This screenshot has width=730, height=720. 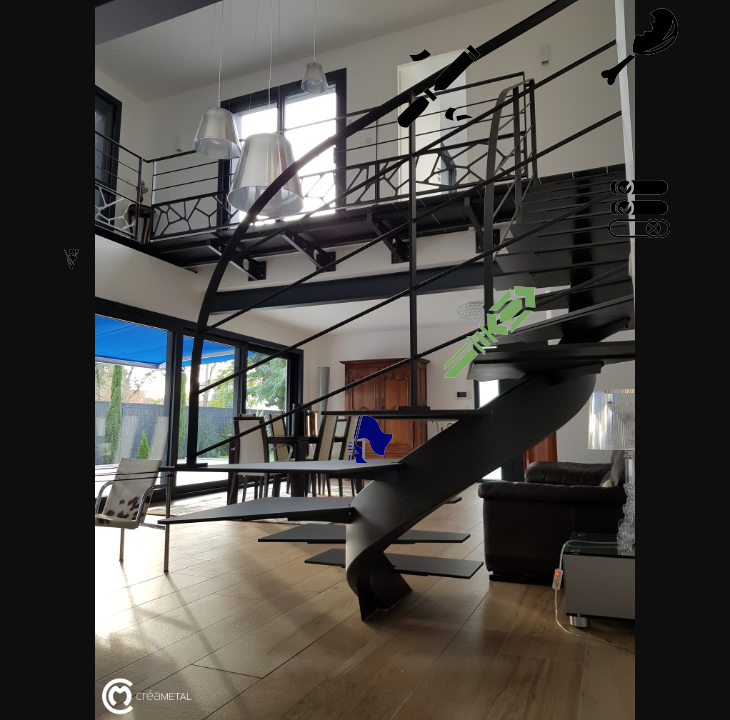 I want to click on cast a spell or use magic ability, so click(x=490, y=331).